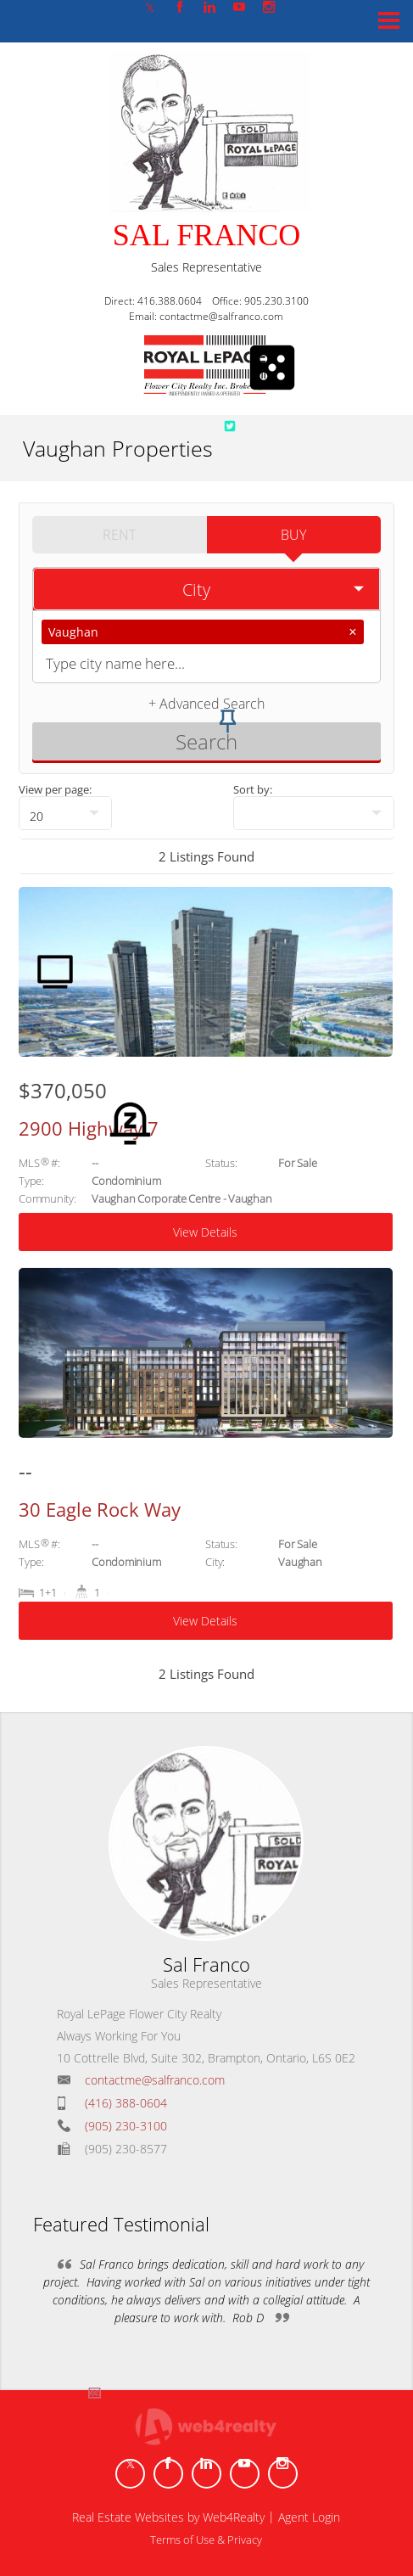  Describe the element at coordinates (94, 2393) in the screenshot. I see `enable closed captions for video content` at that location.